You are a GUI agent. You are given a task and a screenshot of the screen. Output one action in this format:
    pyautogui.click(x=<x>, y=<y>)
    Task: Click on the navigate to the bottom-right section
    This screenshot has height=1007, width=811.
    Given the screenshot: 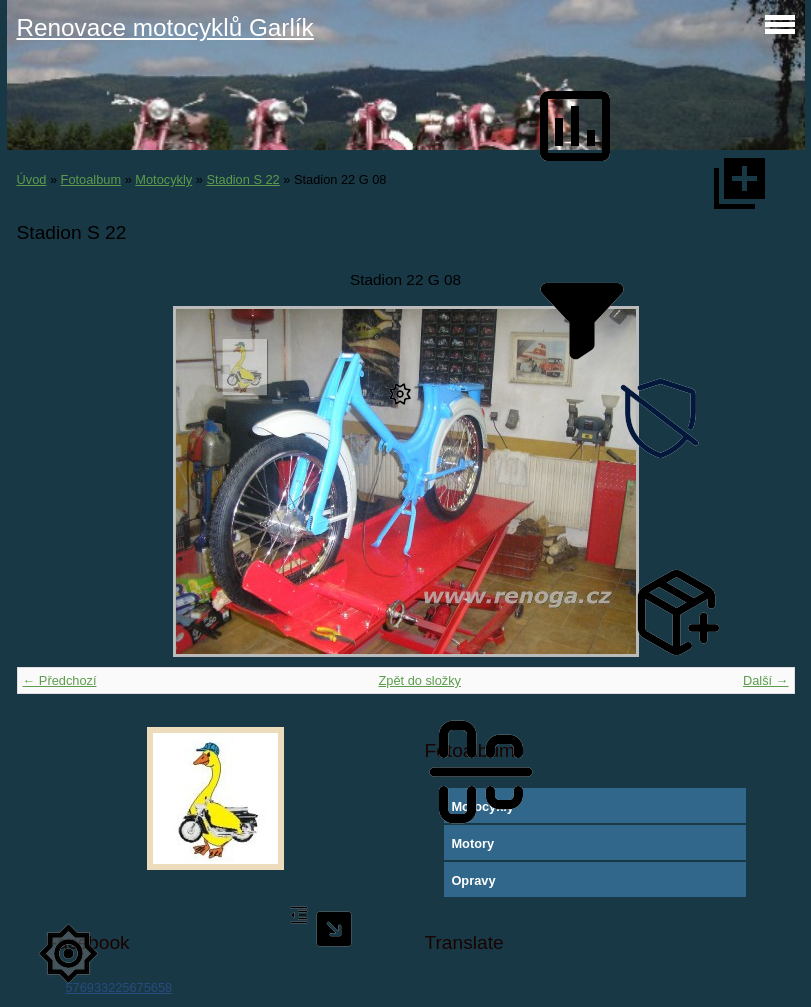 What is the action you would take?
    pyautogui.click(x=334, y=929)
    